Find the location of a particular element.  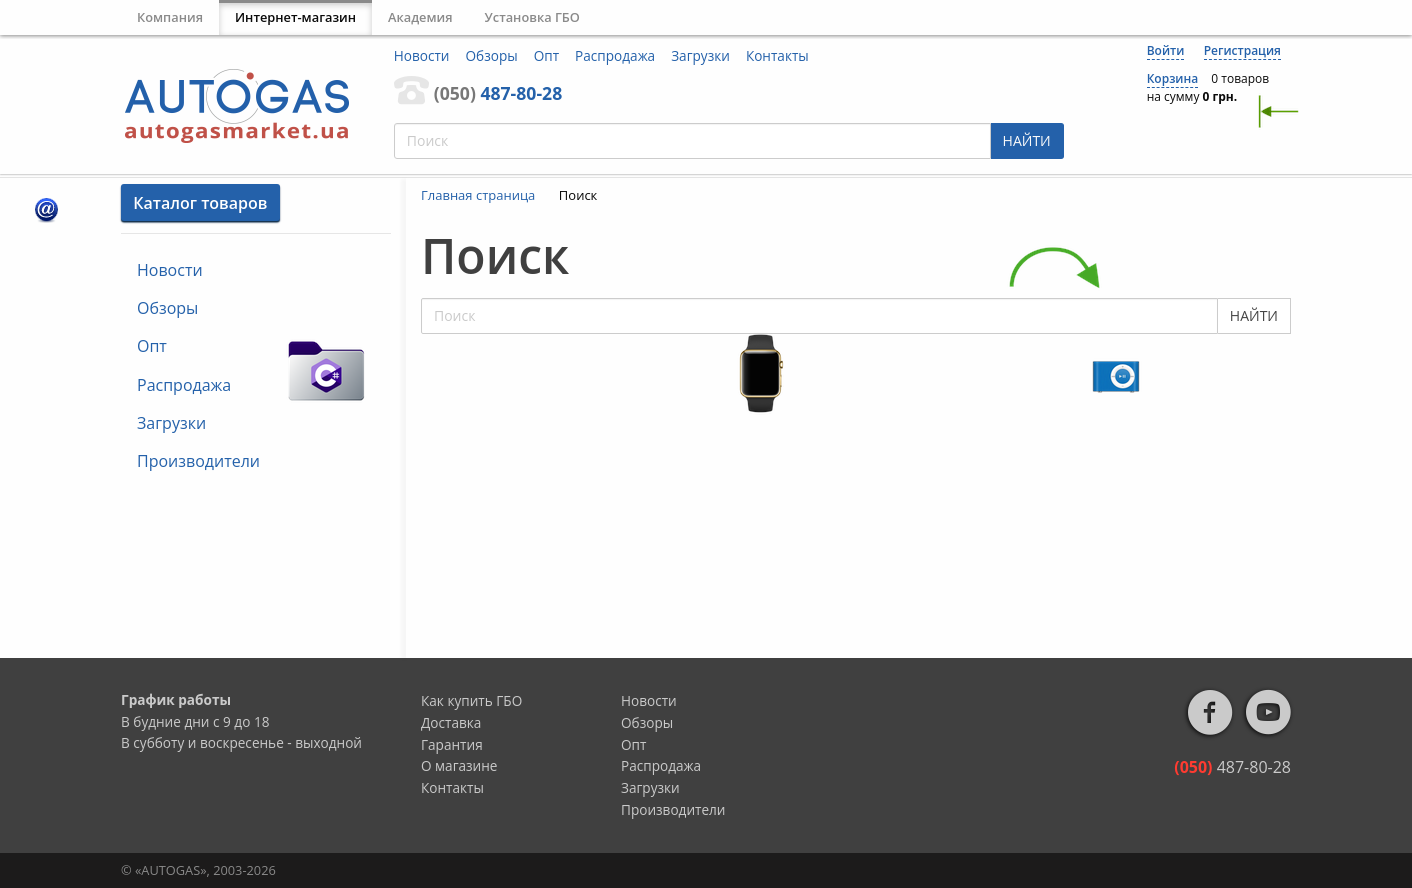

redo the last undone action is located at coordinates (1055, 267).